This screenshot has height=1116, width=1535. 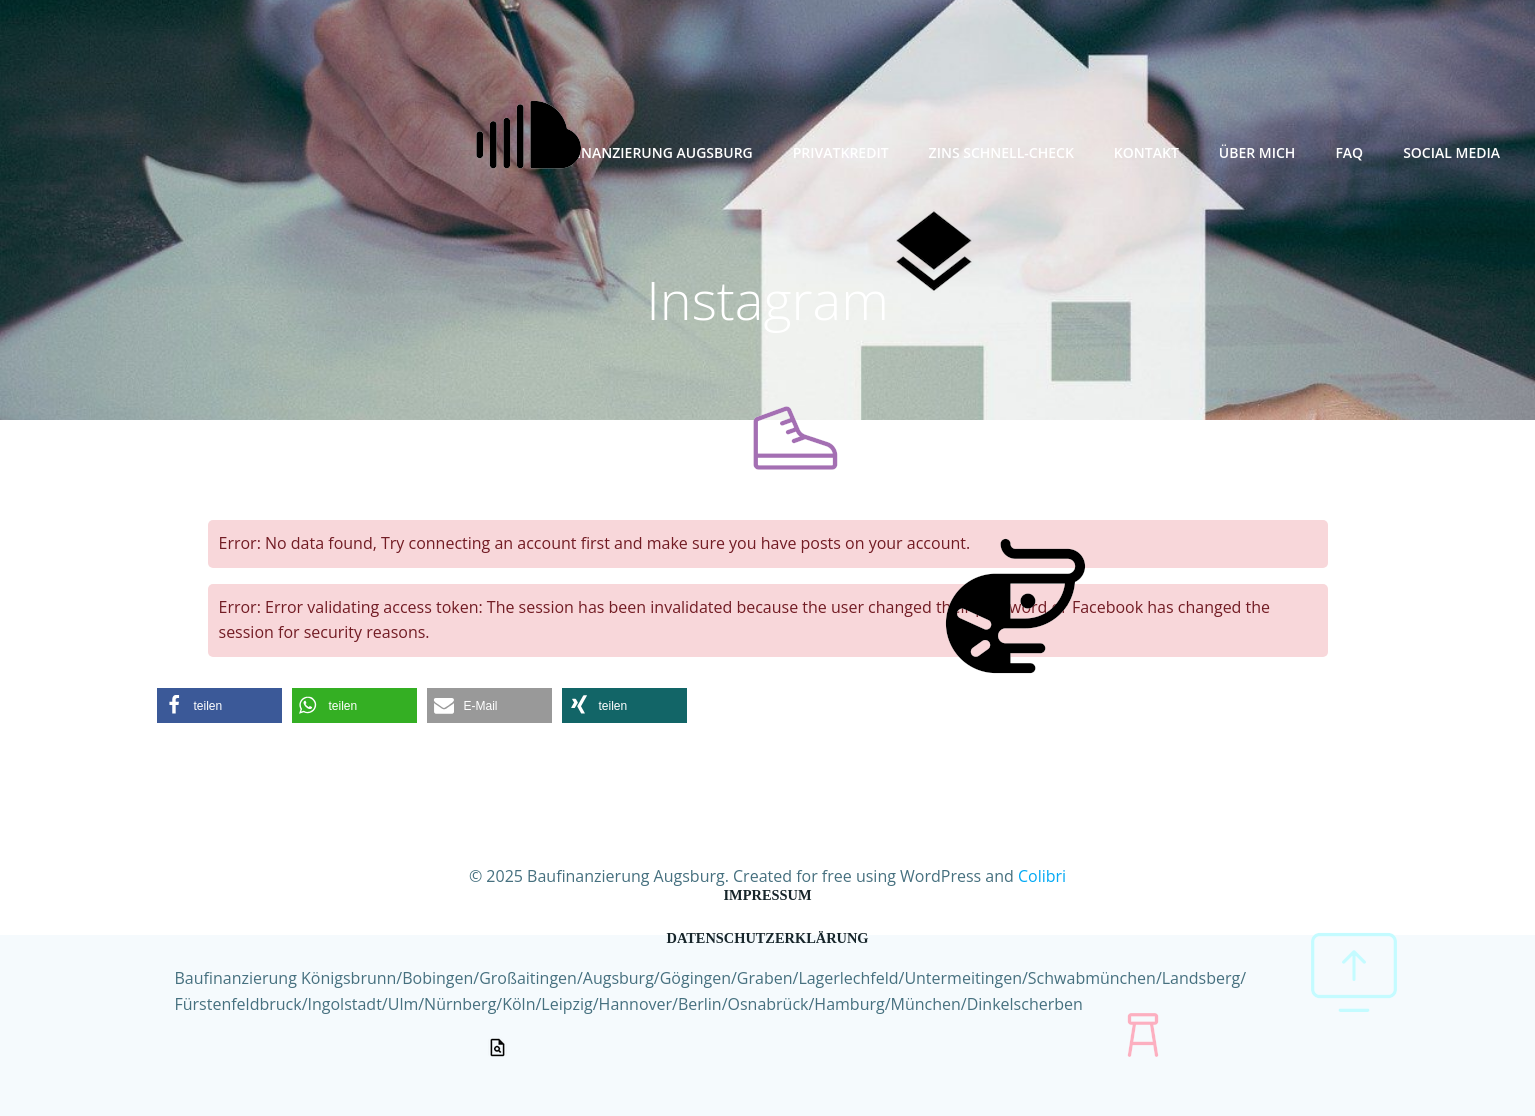 What do you see at coordinates (497, 1047) in the screenshot?
I see `check document for plagiarism` at bounding box center [497, 1047].